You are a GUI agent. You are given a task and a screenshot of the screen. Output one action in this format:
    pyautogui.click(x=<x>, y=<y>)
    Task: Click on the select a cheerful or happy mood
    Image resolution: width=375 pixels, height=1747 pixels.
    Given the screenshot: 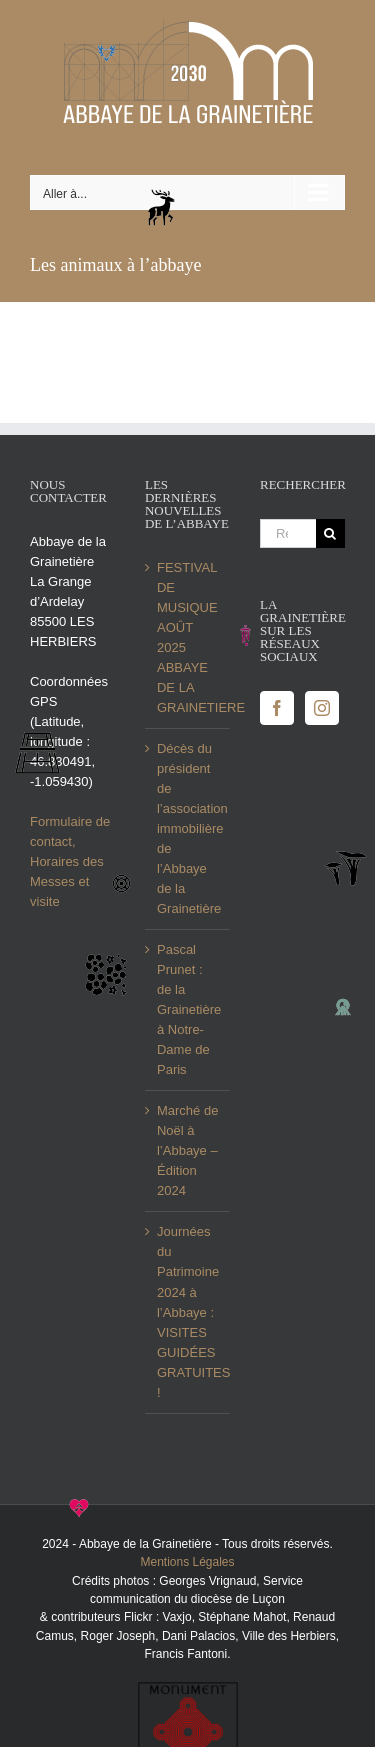 What is the action you would take?
    pyautogui.click(x=79, y=1508)
    